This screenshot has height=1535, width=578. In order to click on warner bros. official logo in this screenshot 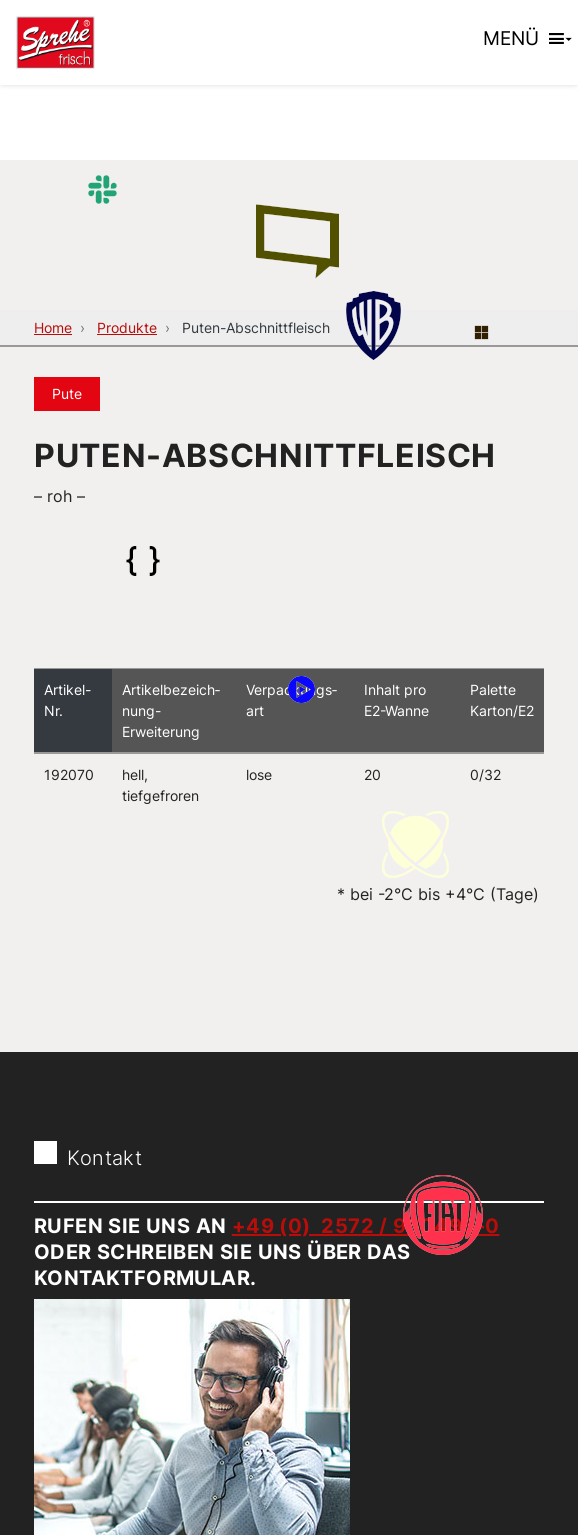, I will do `click(373, 325)`.